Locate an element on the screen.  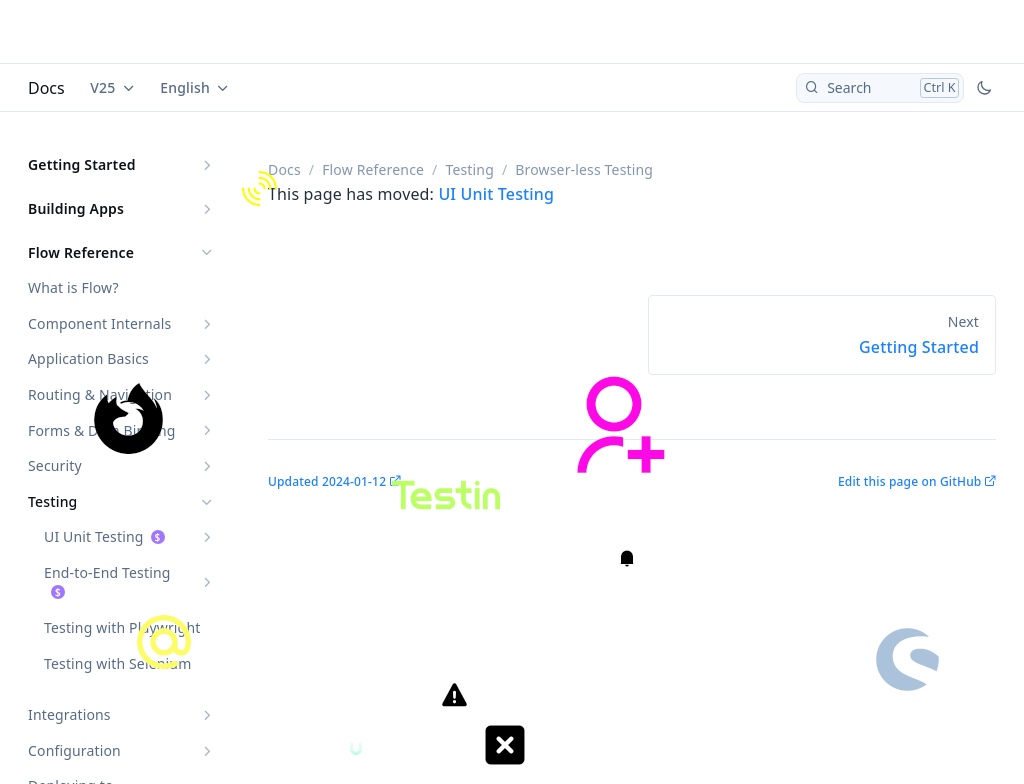
open Firefox browser is located at coordinates (128, 418).